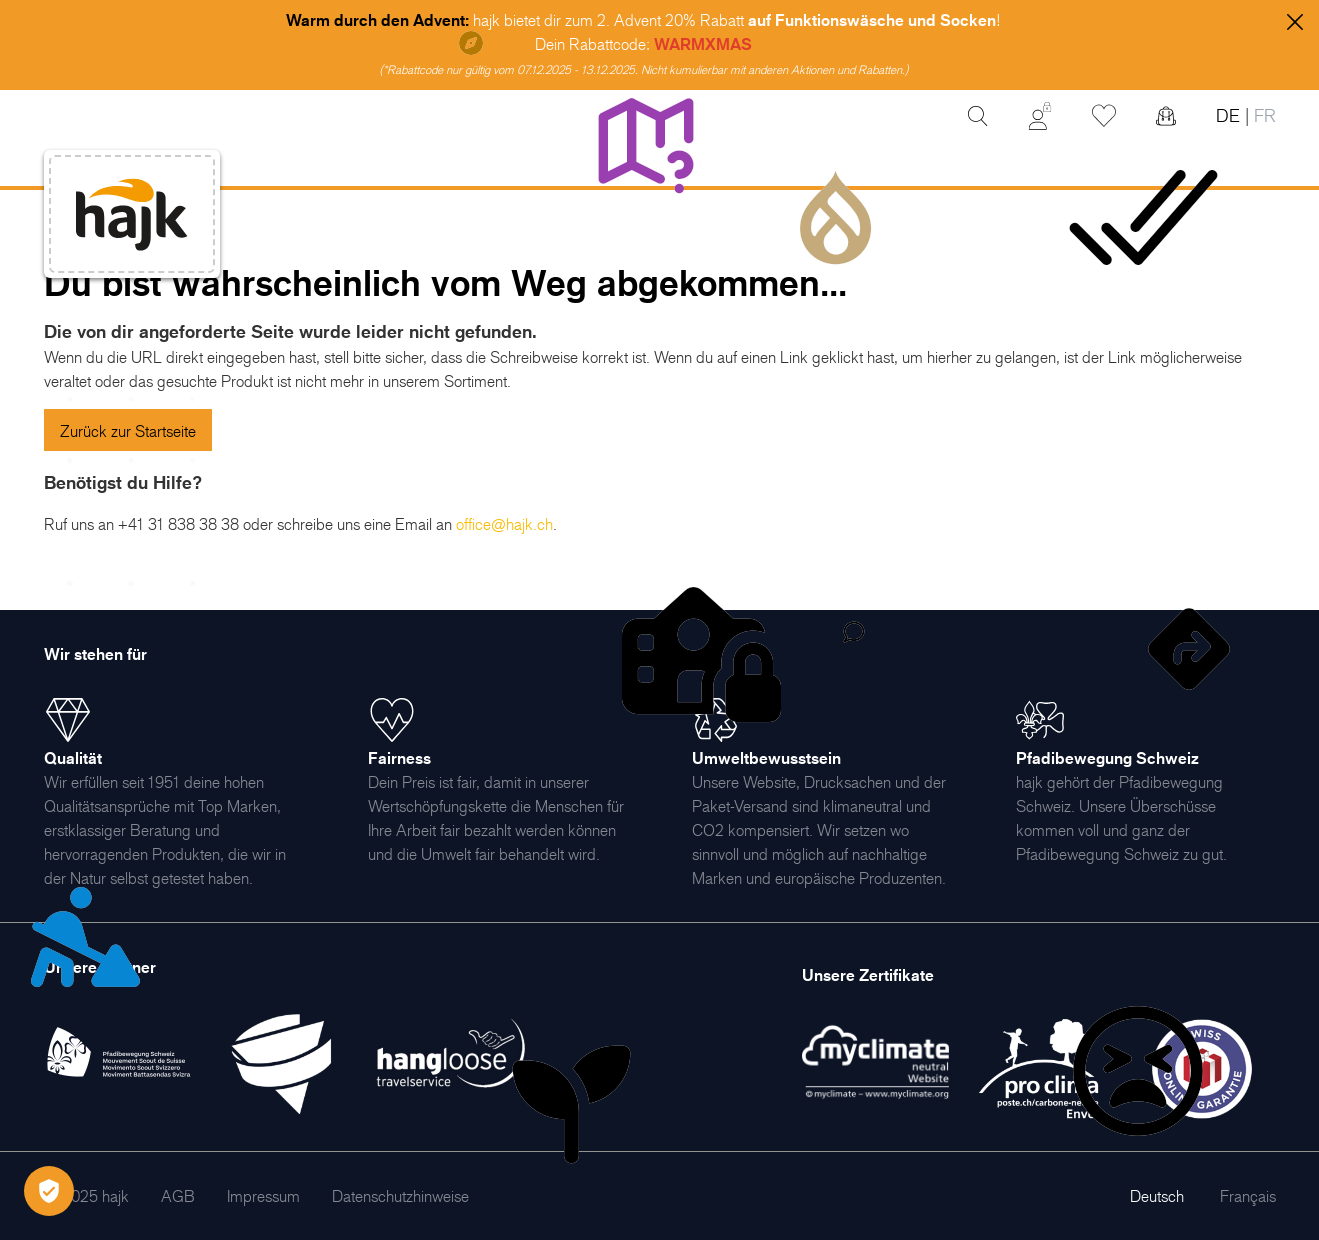 This screenshot has width=1319, height=1240. Describe the element at coordinates (1138, 1071) in the screenshot. I see `indicates user fatigue or exhaustion status` at that location.